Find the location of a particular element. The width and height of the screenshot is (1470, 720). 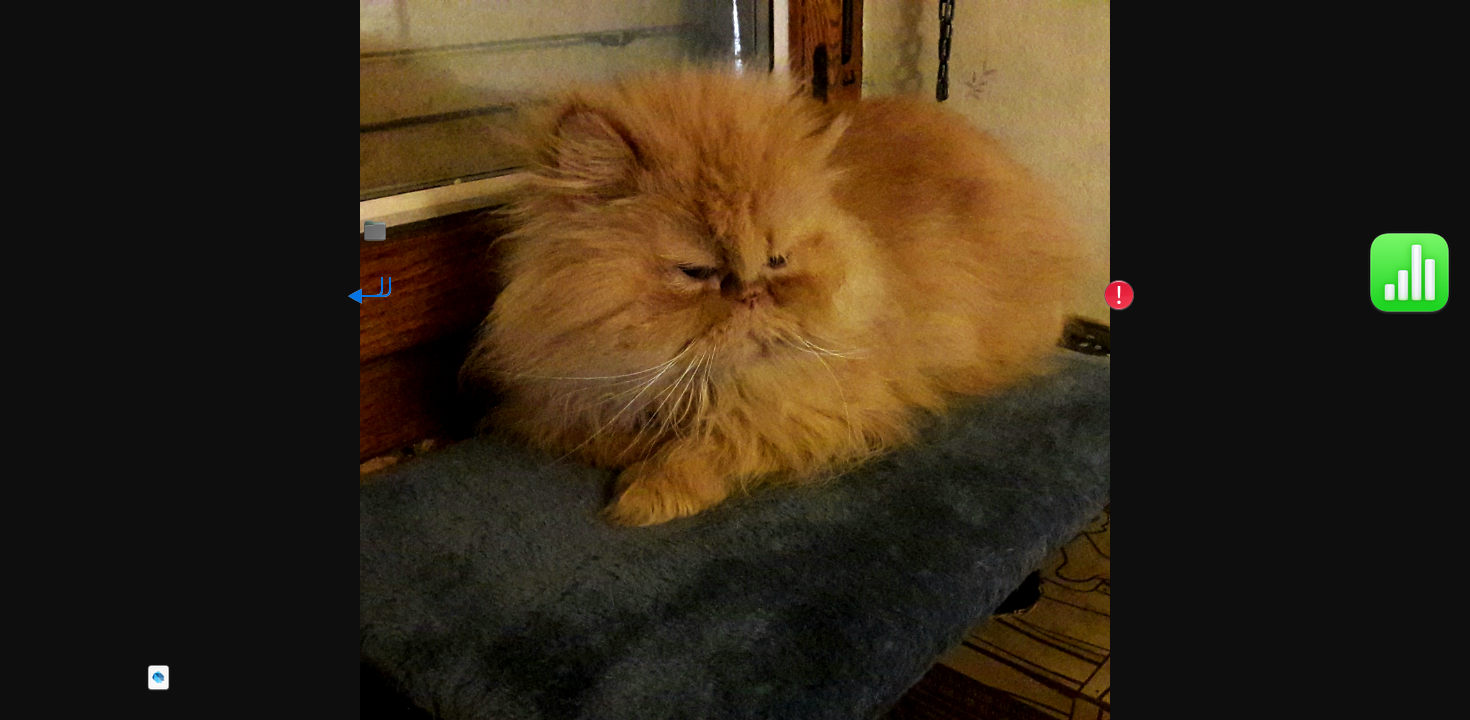

open a folder or directory is located at coordinates (375, 230).